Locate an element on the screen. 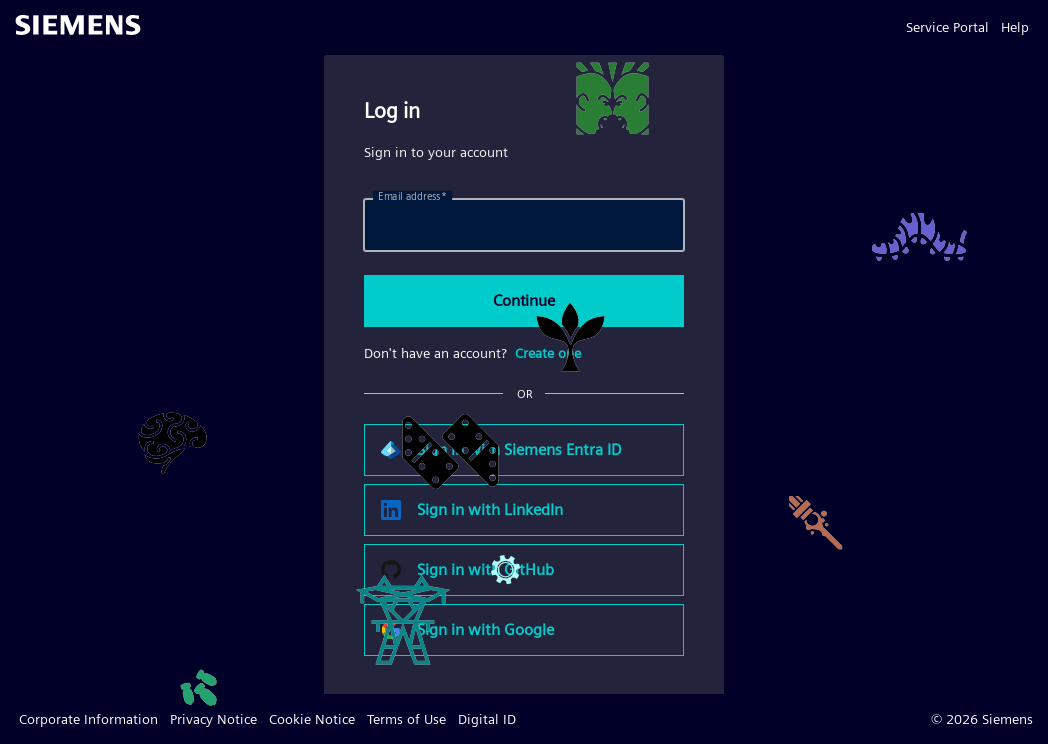 This screenshot has width=1048, height=744. access settings or preferences is located at coordinates (505, 569).